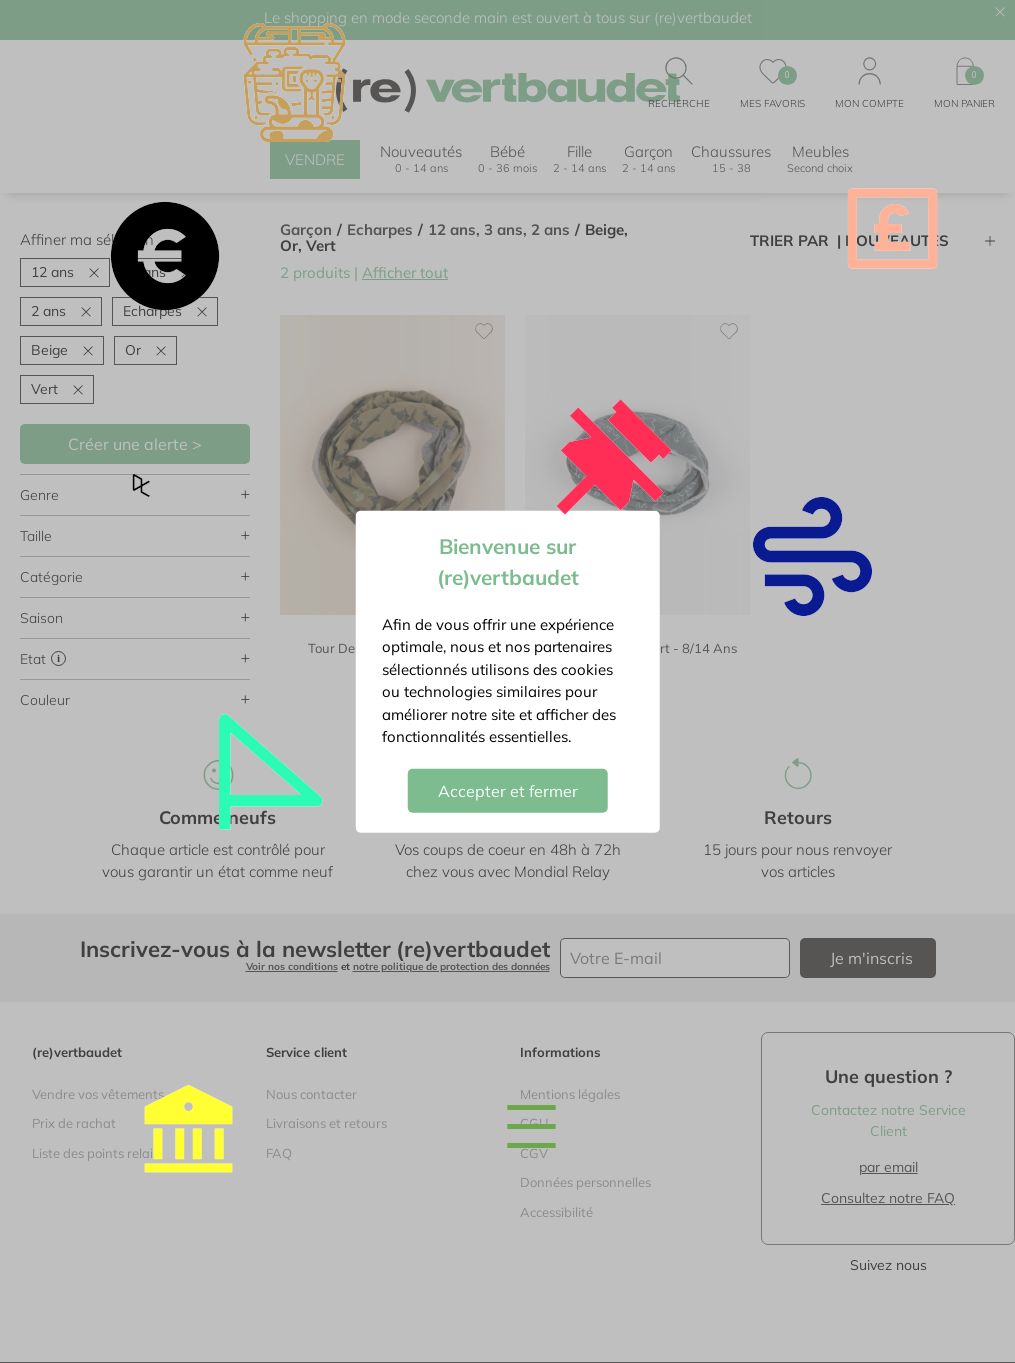 The height and width of the screenshot is (1363, 1015). What do you see at coordinates (294, 82) in the screenshot?
I see `rich python library logo` at bounding box center [294, 82].